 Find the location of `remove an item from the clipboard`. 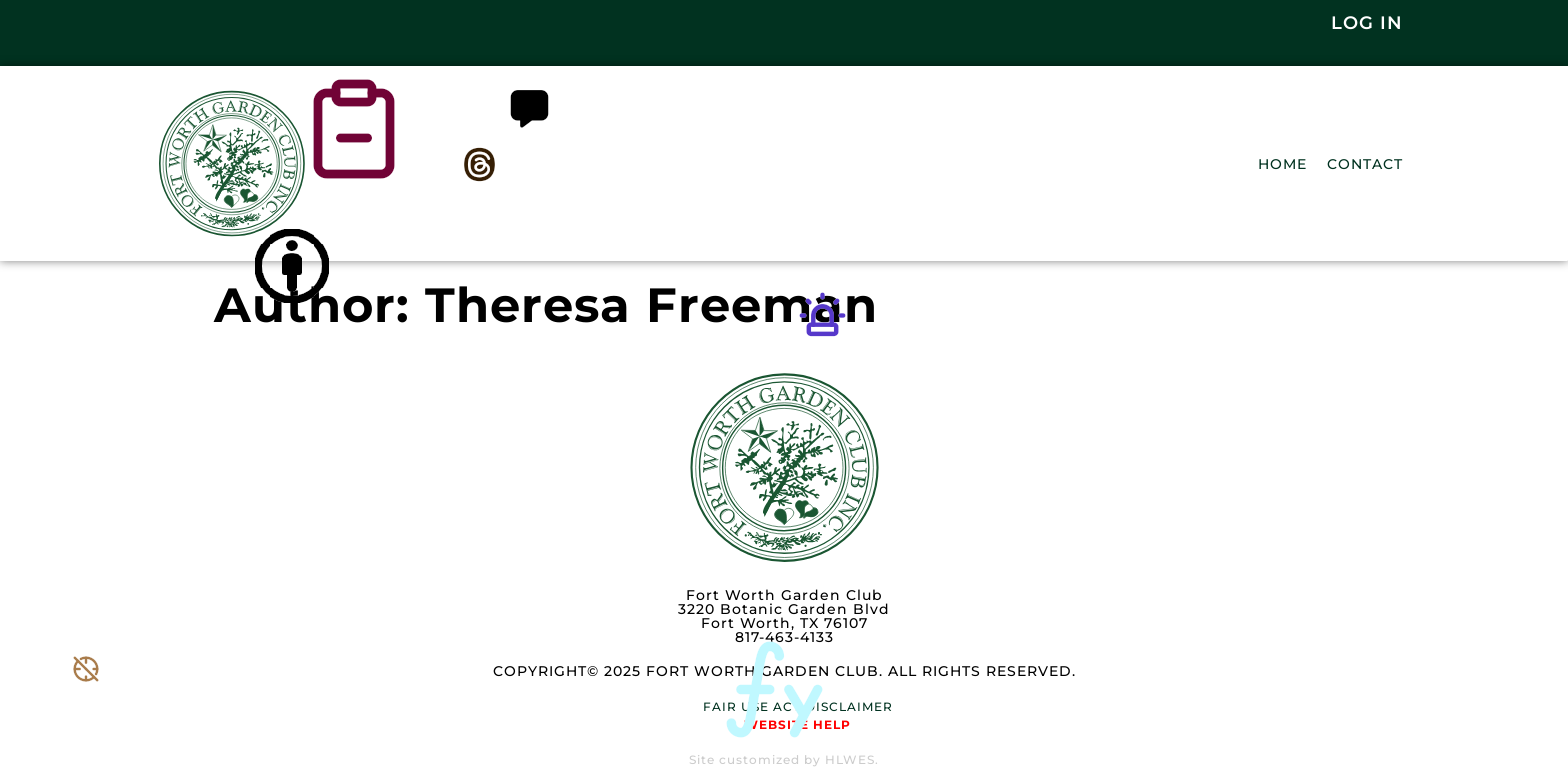

remove an item from the clipboard is located at coordinates (354, 129).